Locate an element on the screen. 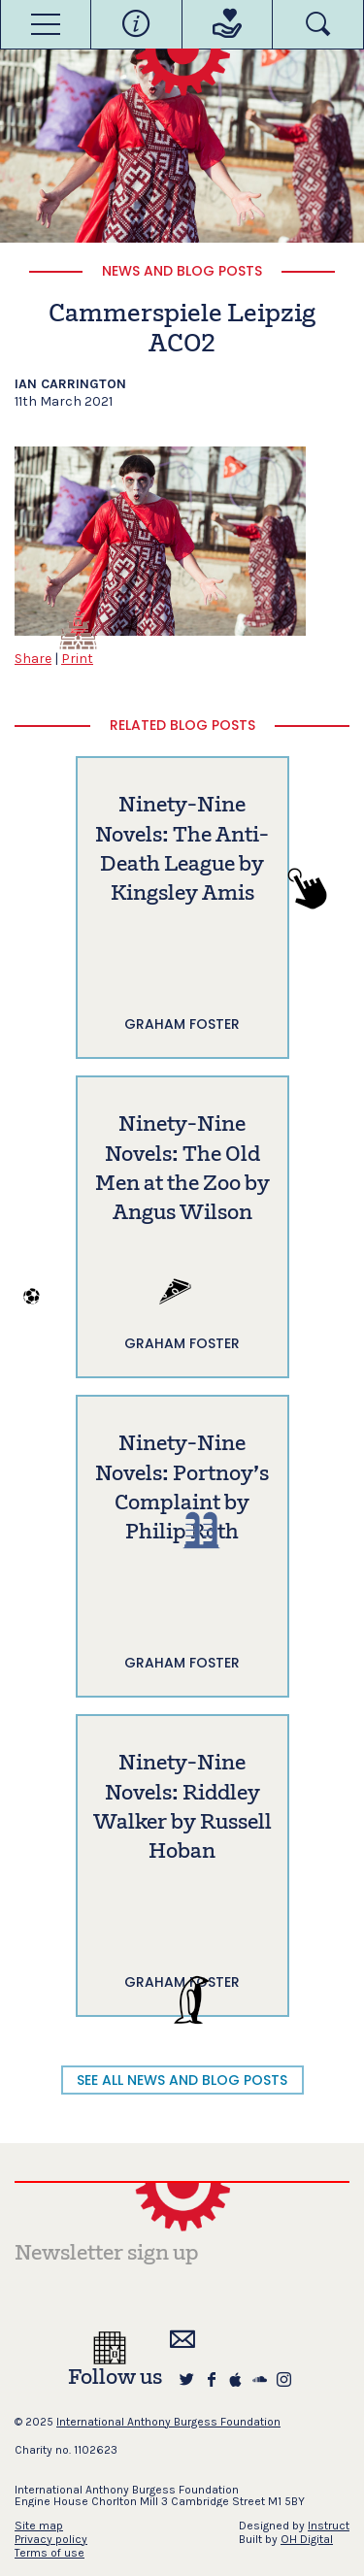 The image size is (364, 2576). access viking or norse-themed content is located at coordinates (78, 629).